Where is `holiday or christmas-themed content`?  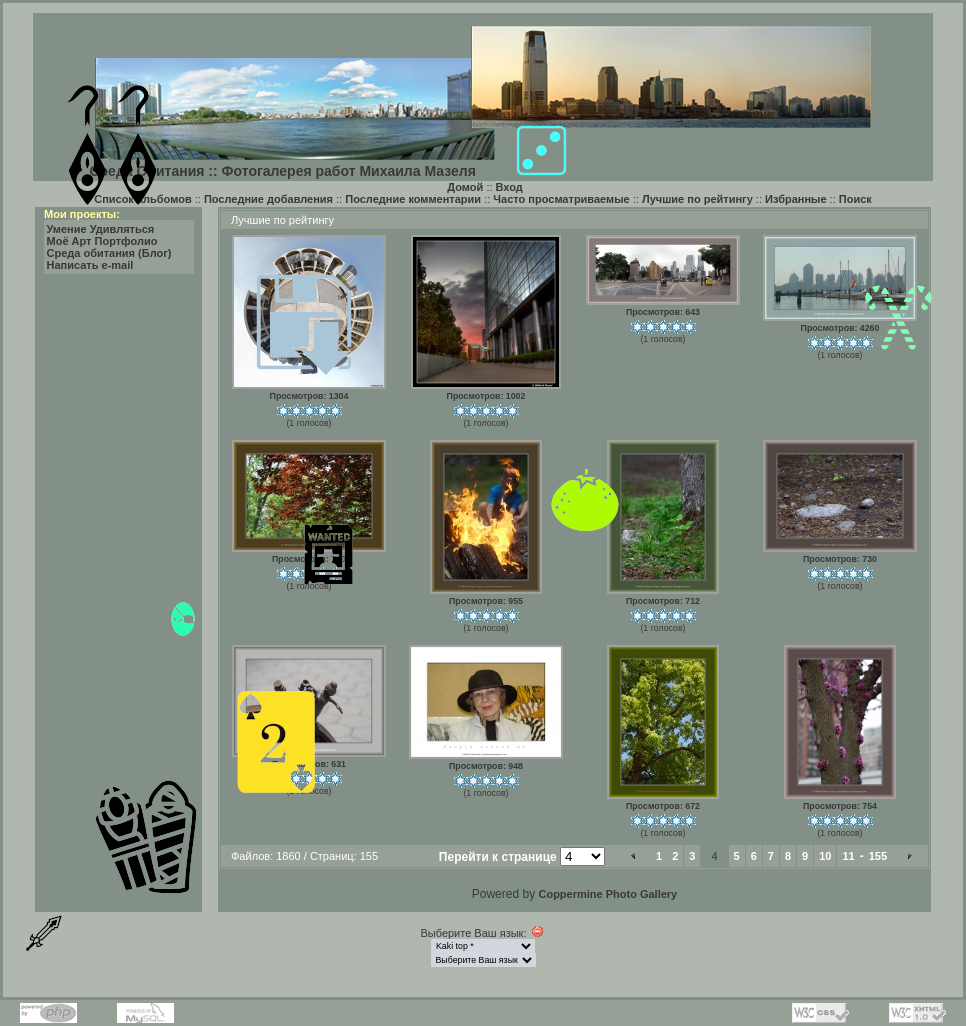
holiday or christmas-themed content is located at coordinates (898, 317).